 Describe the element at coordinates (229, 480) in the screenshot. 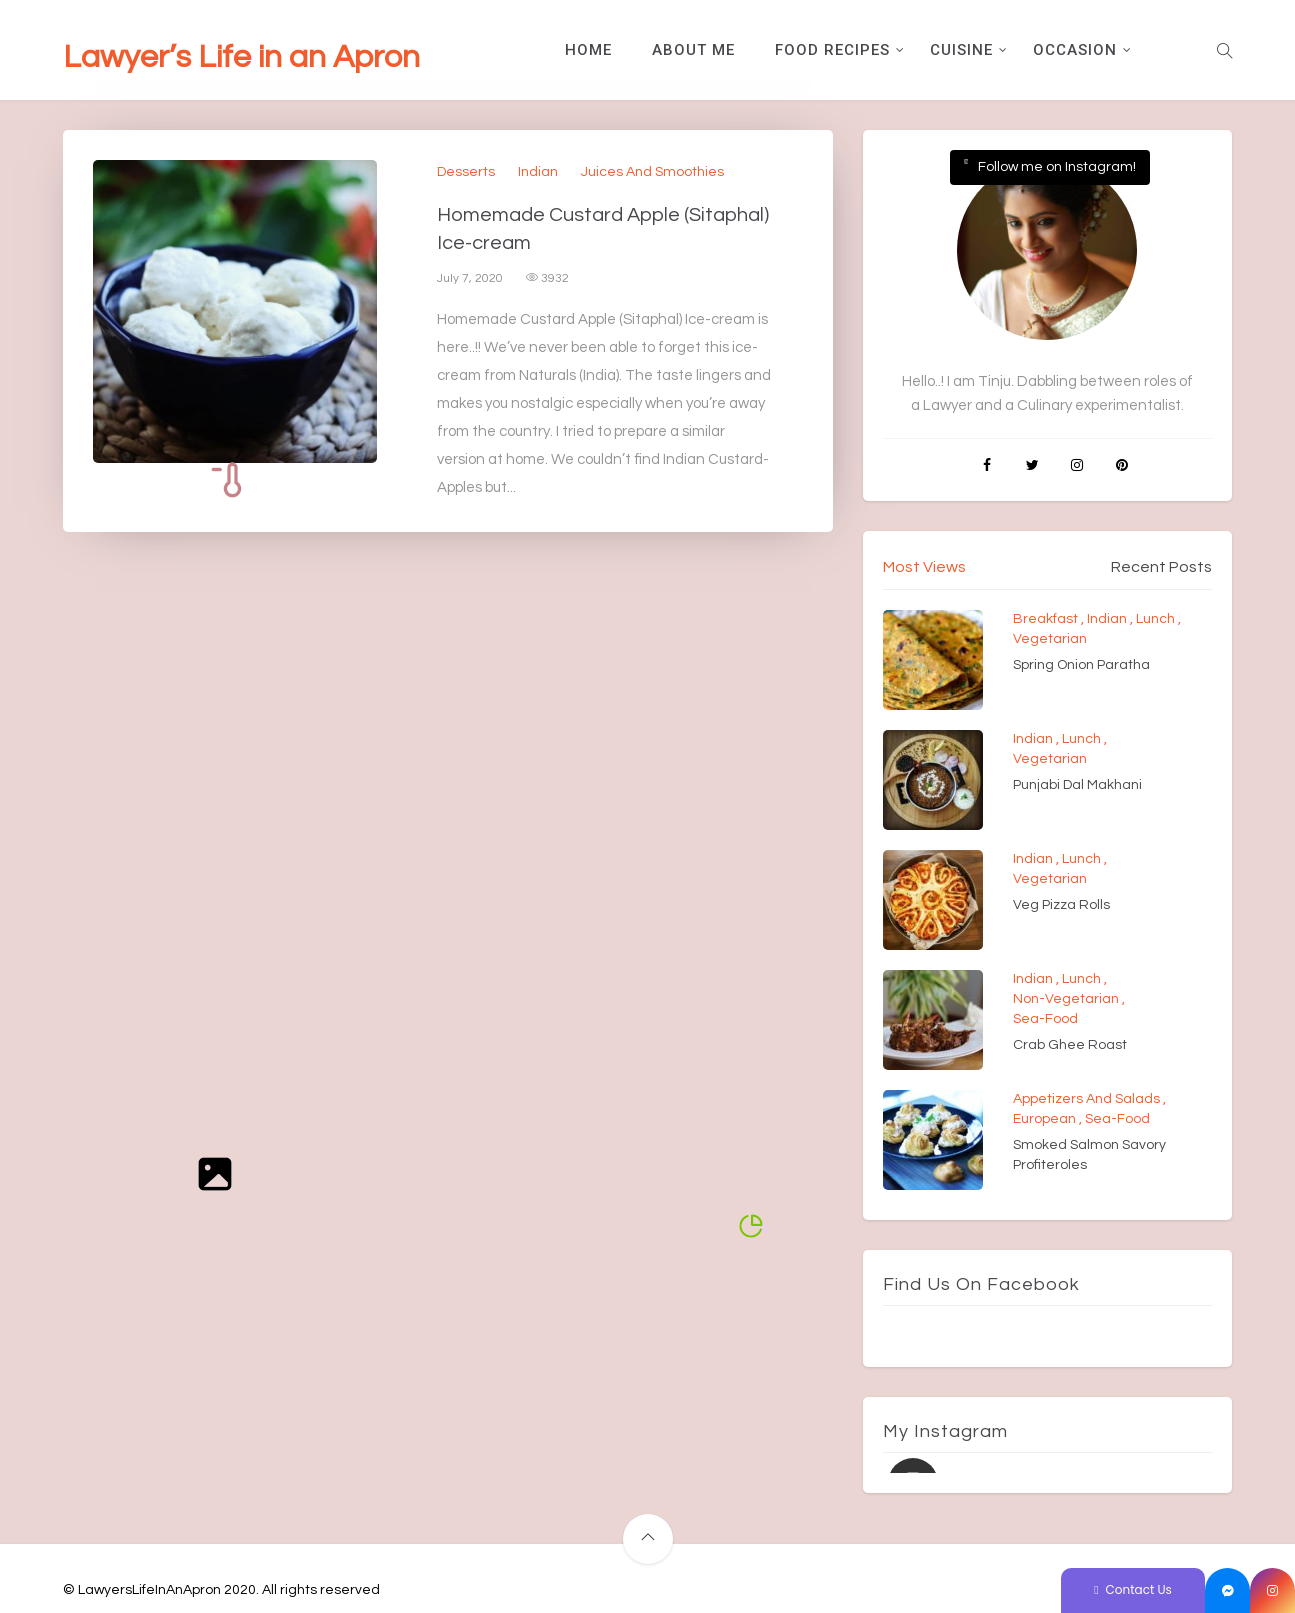

I see `decrease temperature setting` at that location.